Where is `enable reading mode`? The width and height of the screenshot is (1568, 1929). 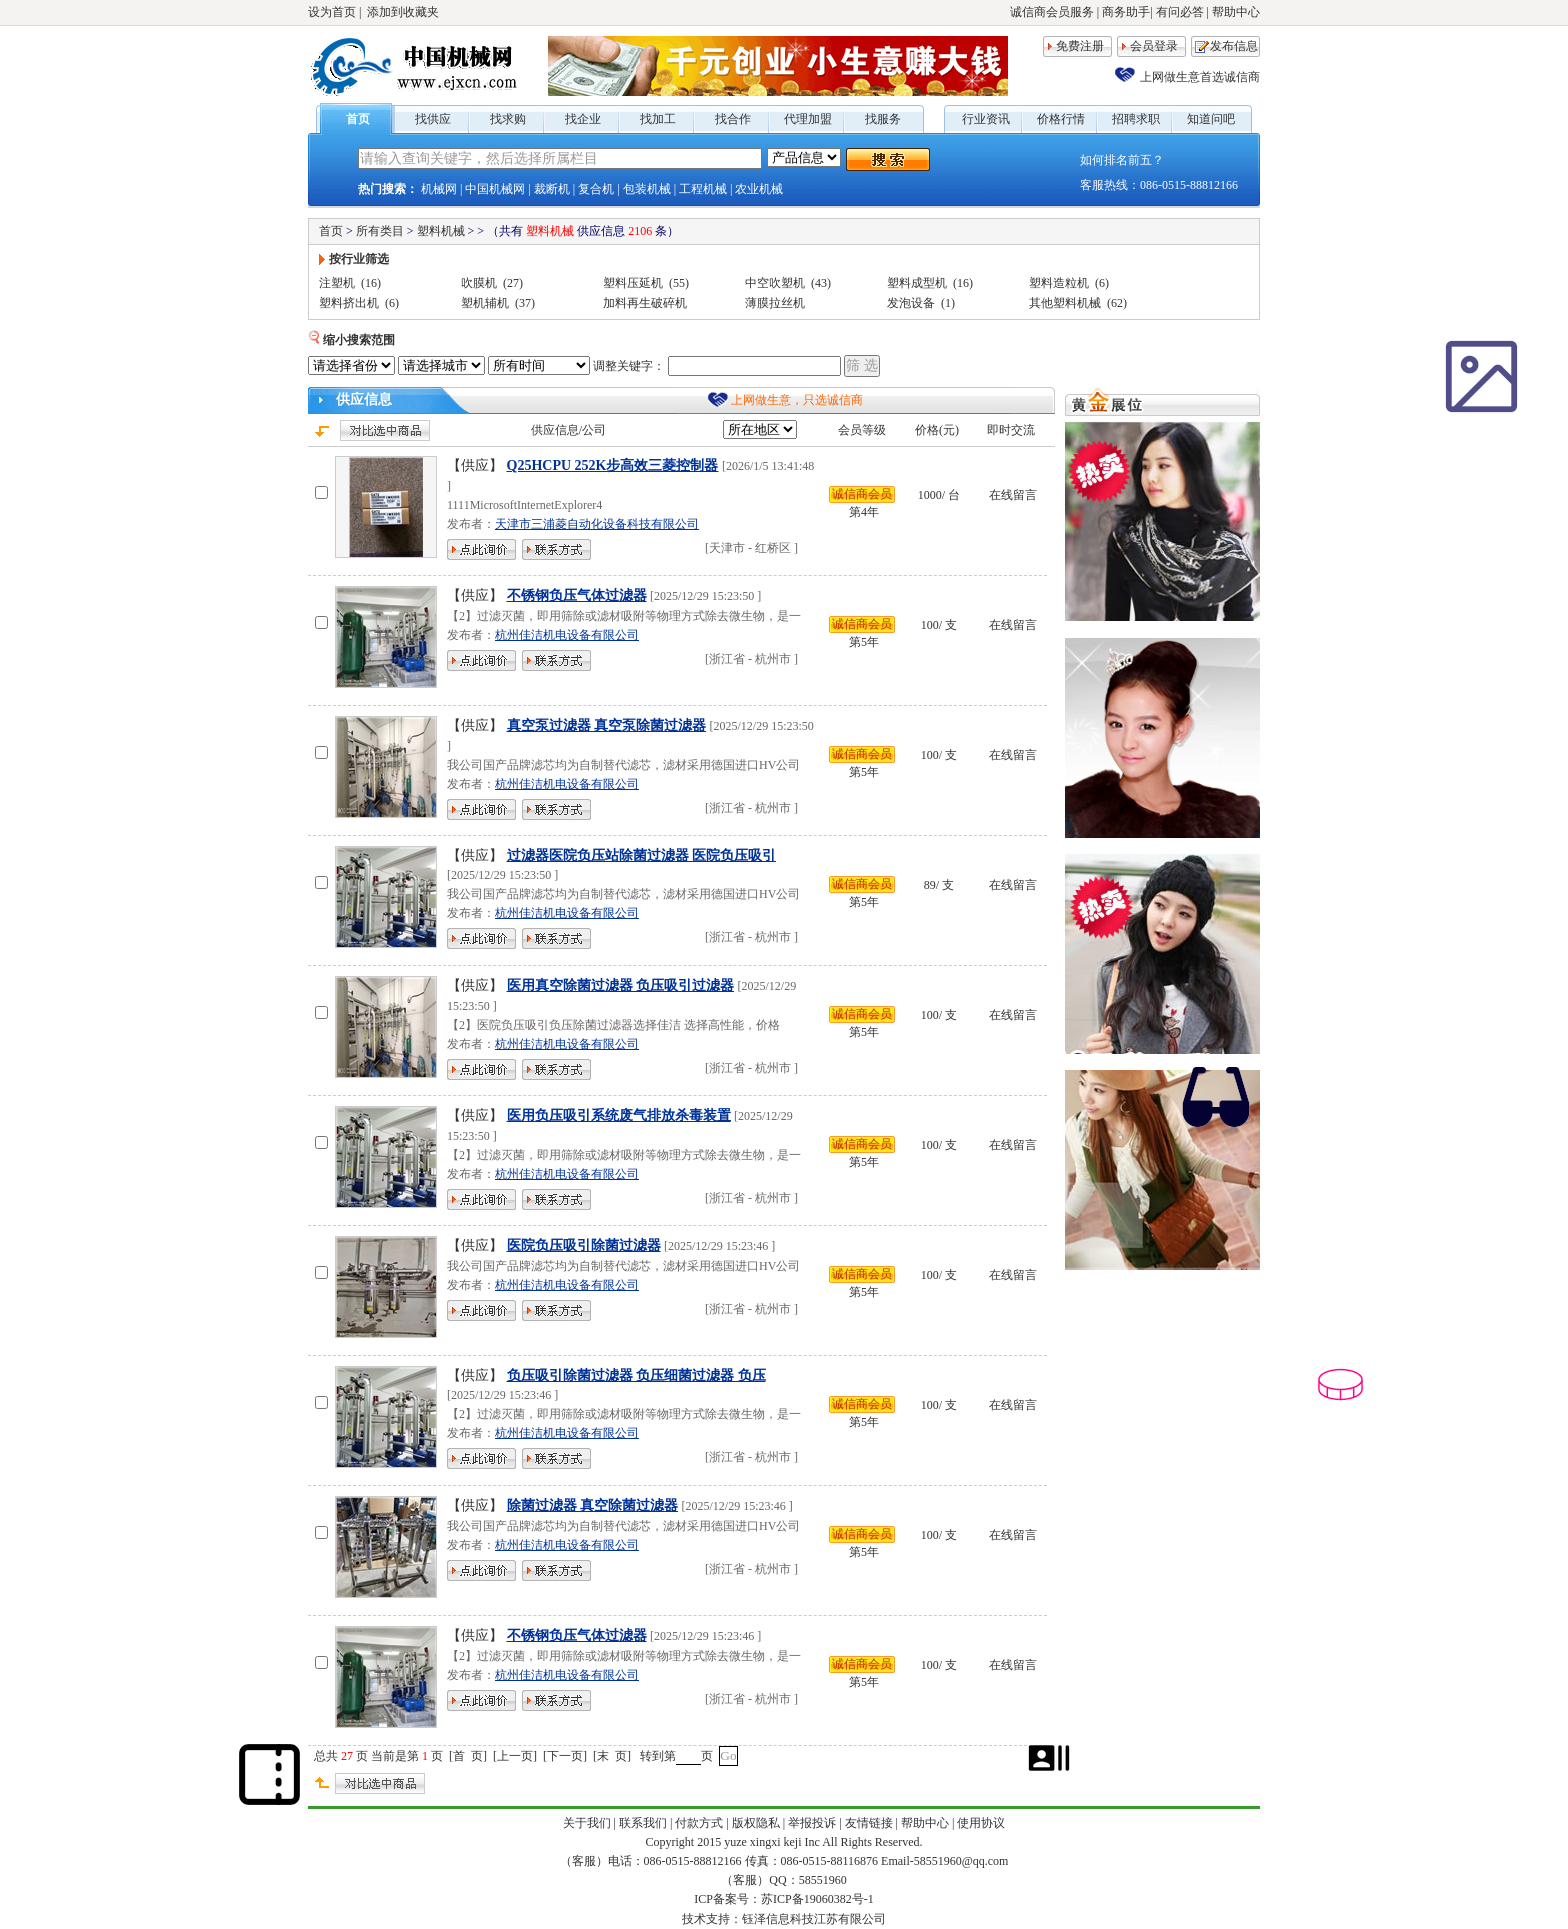 enable reading mode is located at coordinates (1216, 1097).